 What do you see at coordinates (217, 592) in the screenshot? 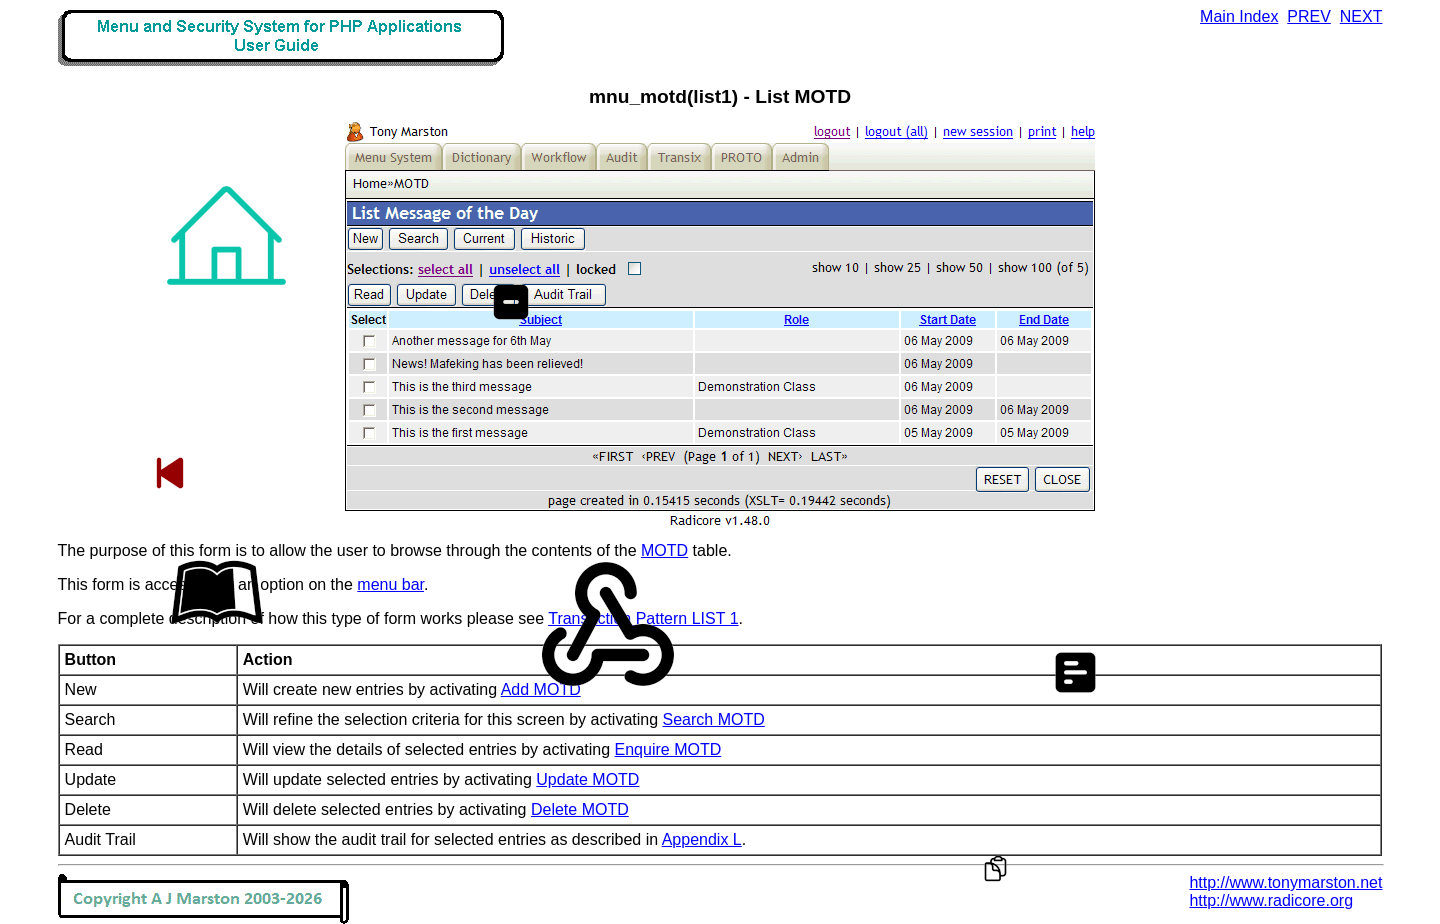
I see `leanpub publishing platform logo` at bounding box center [217, 592].